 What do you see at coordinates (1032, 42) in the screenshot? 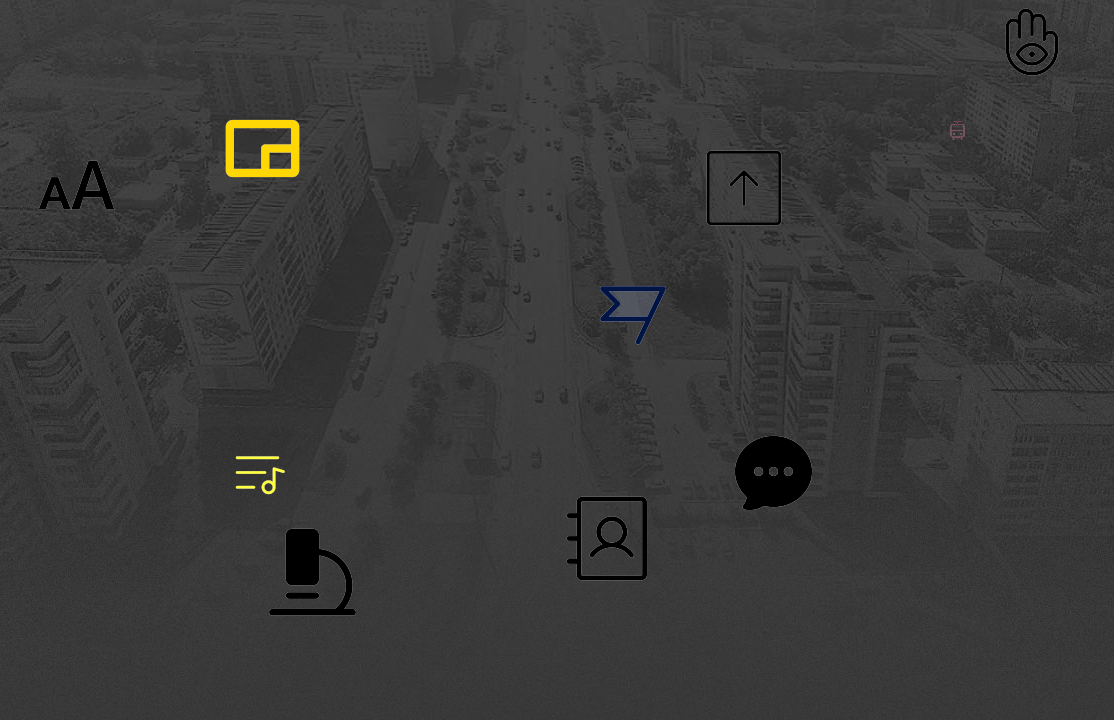
I see `access hand tracking or gesture recognition settings` at bounding box center [1032, 42].